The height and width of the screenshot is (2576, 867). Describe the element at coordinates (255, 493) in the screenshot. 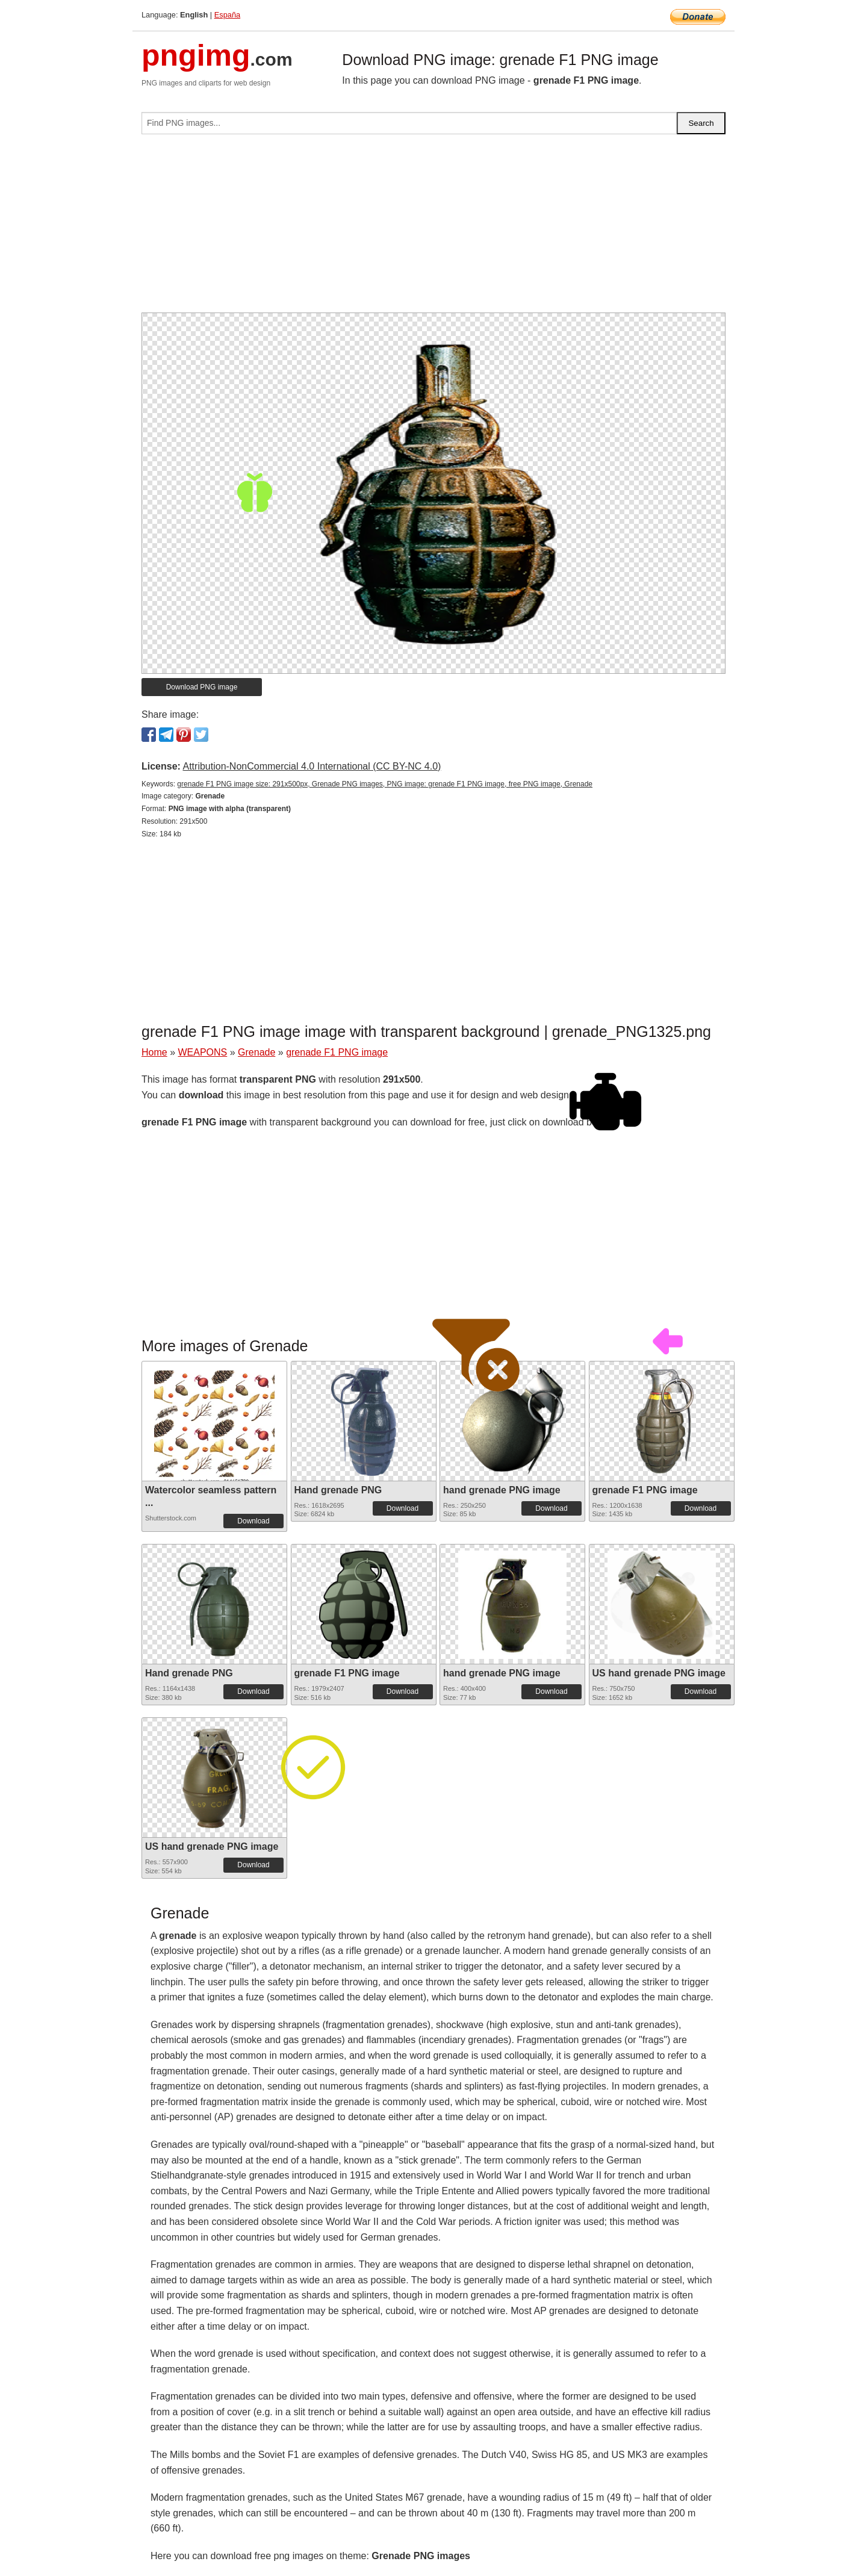

I see `access nature or wildlife category` at that location.